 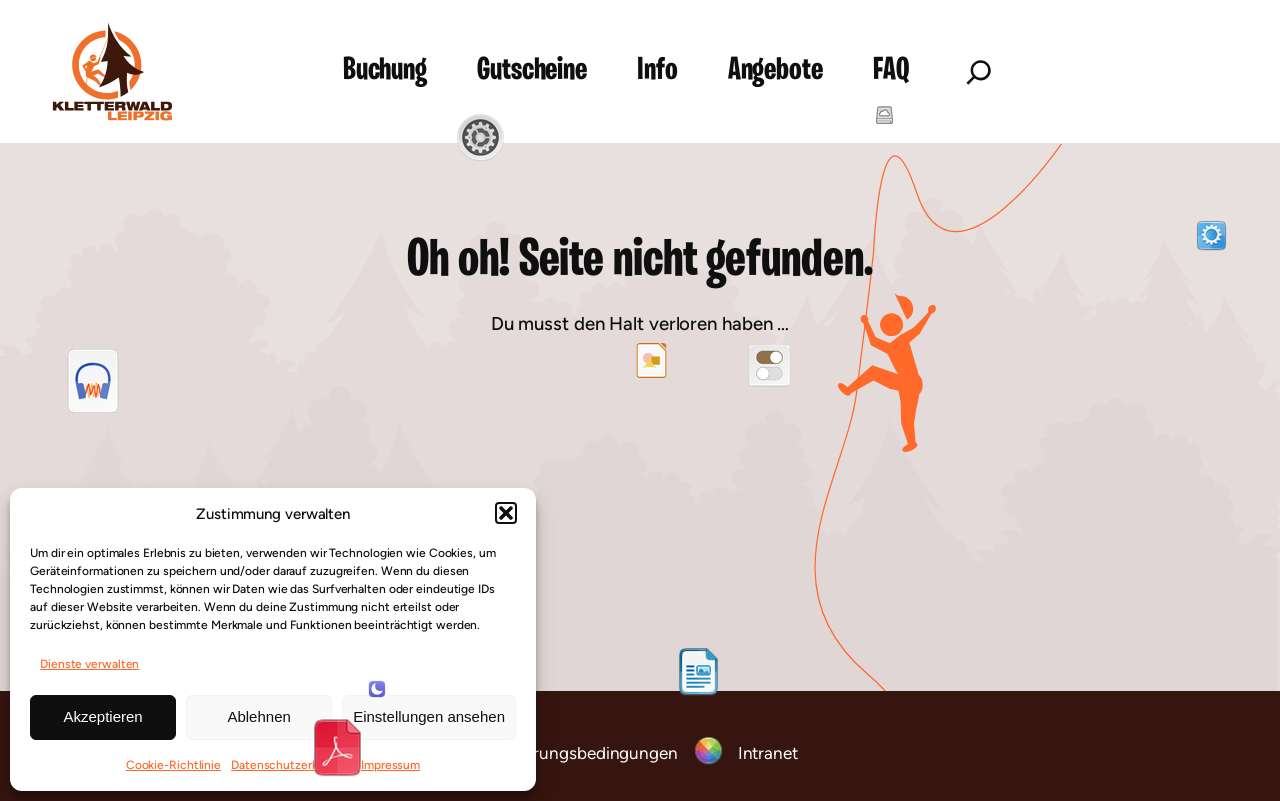 What do you see at coordinates (708, 750) in the screenshot?
I see `access color and theme preferences` at bounding box center [708, 750].